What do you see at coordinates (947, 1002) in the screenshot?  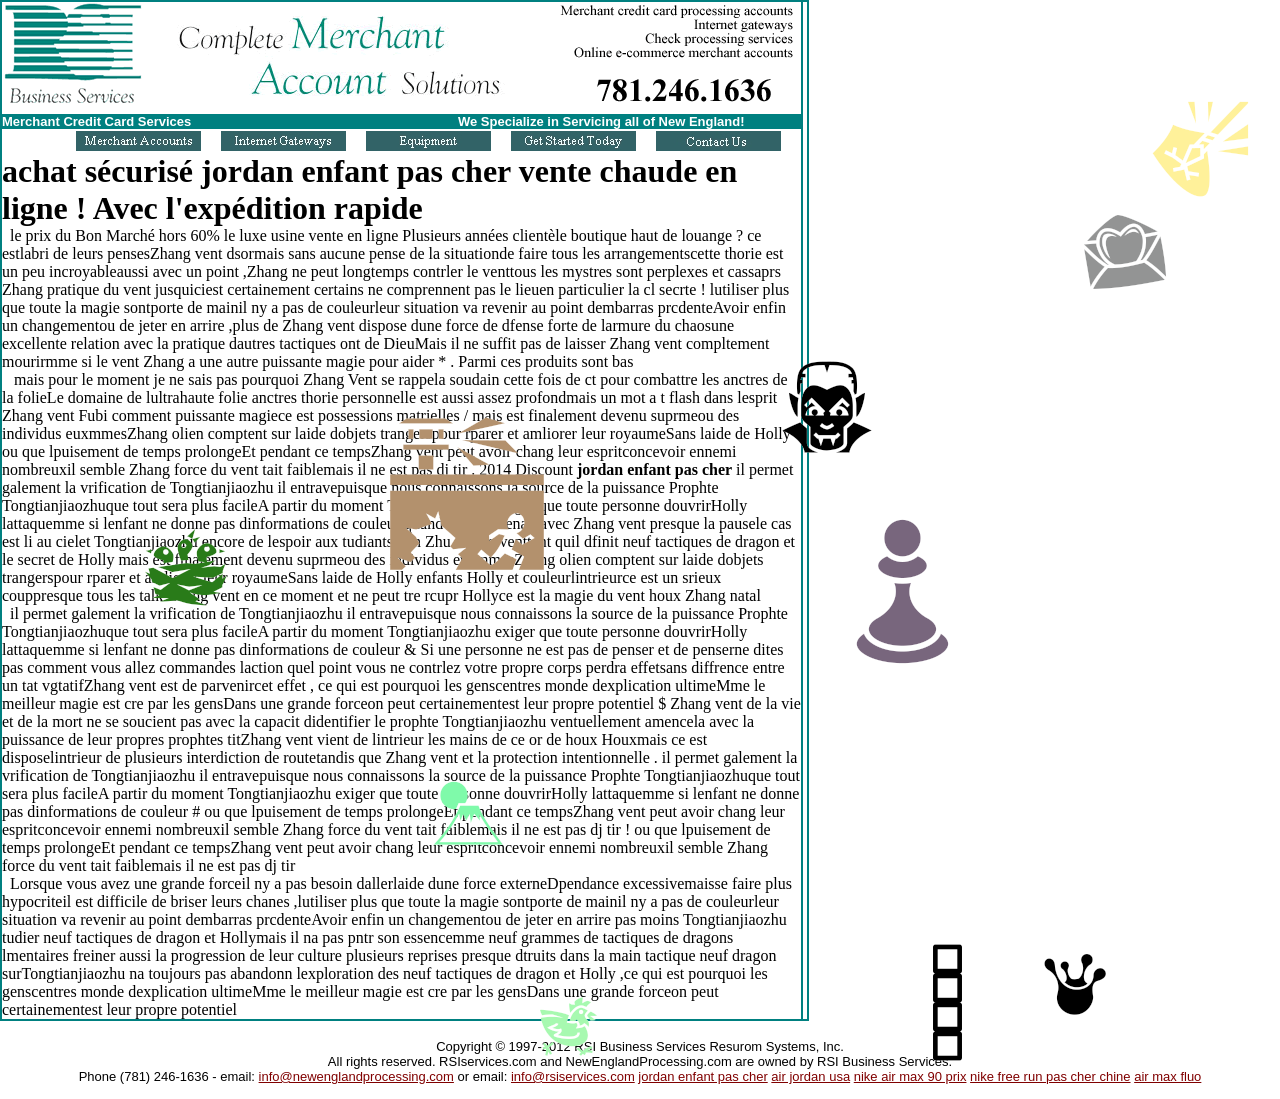 I see `place a brick or building block` at bounding box center [947, 1002].